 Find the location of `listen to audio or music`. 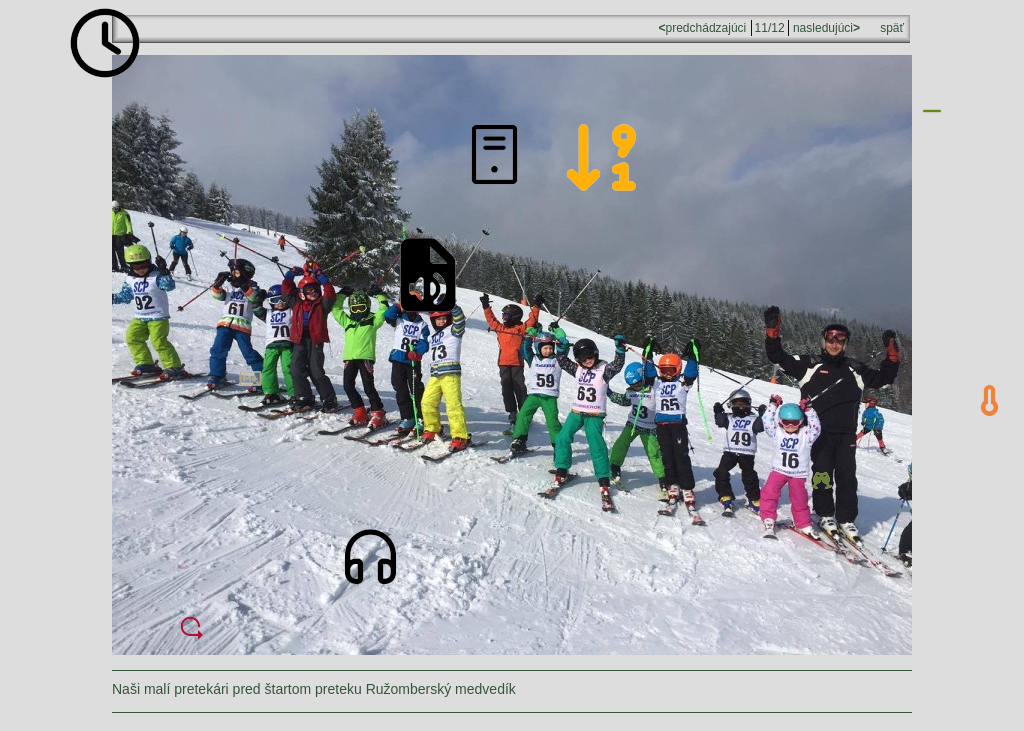

listen to audio or music is located at coordinates (370, 558).